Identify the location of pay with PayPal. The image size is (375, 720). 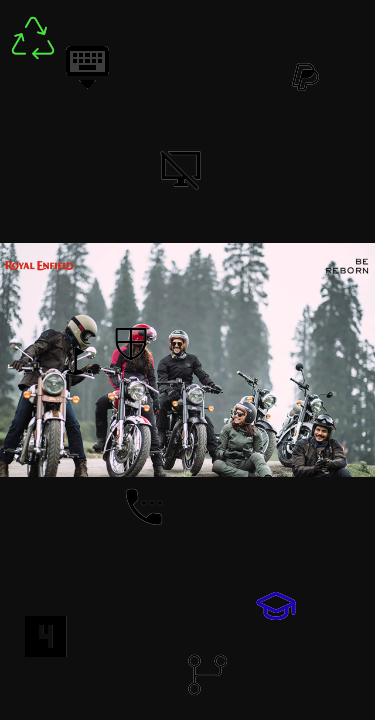
(305, 77).